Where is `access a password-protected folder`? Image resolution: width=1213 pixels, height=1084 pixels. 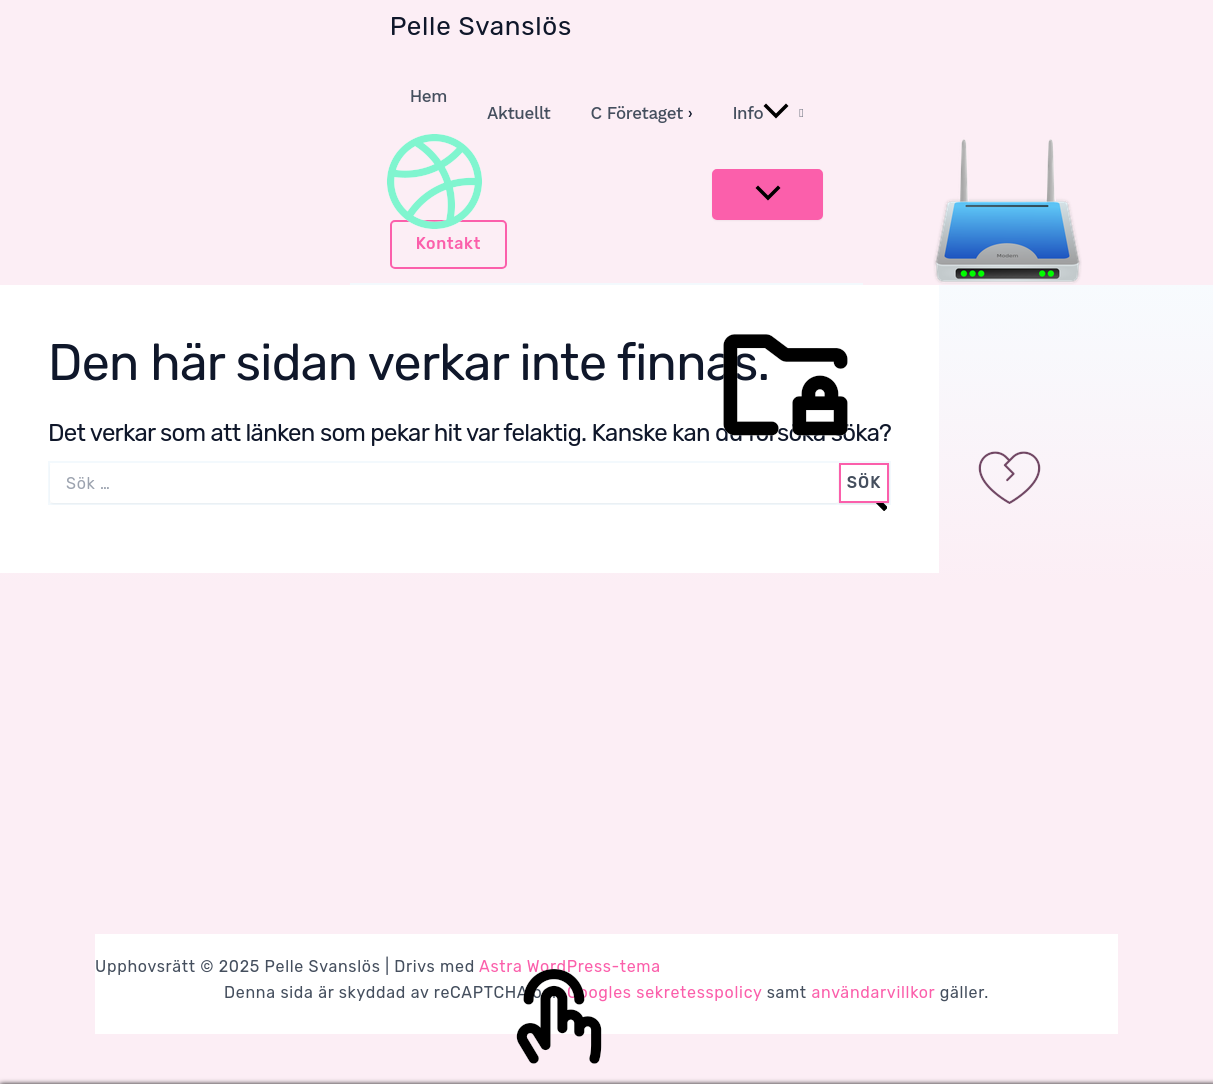 access a password-protected folder is located at coordinates (785, 382).